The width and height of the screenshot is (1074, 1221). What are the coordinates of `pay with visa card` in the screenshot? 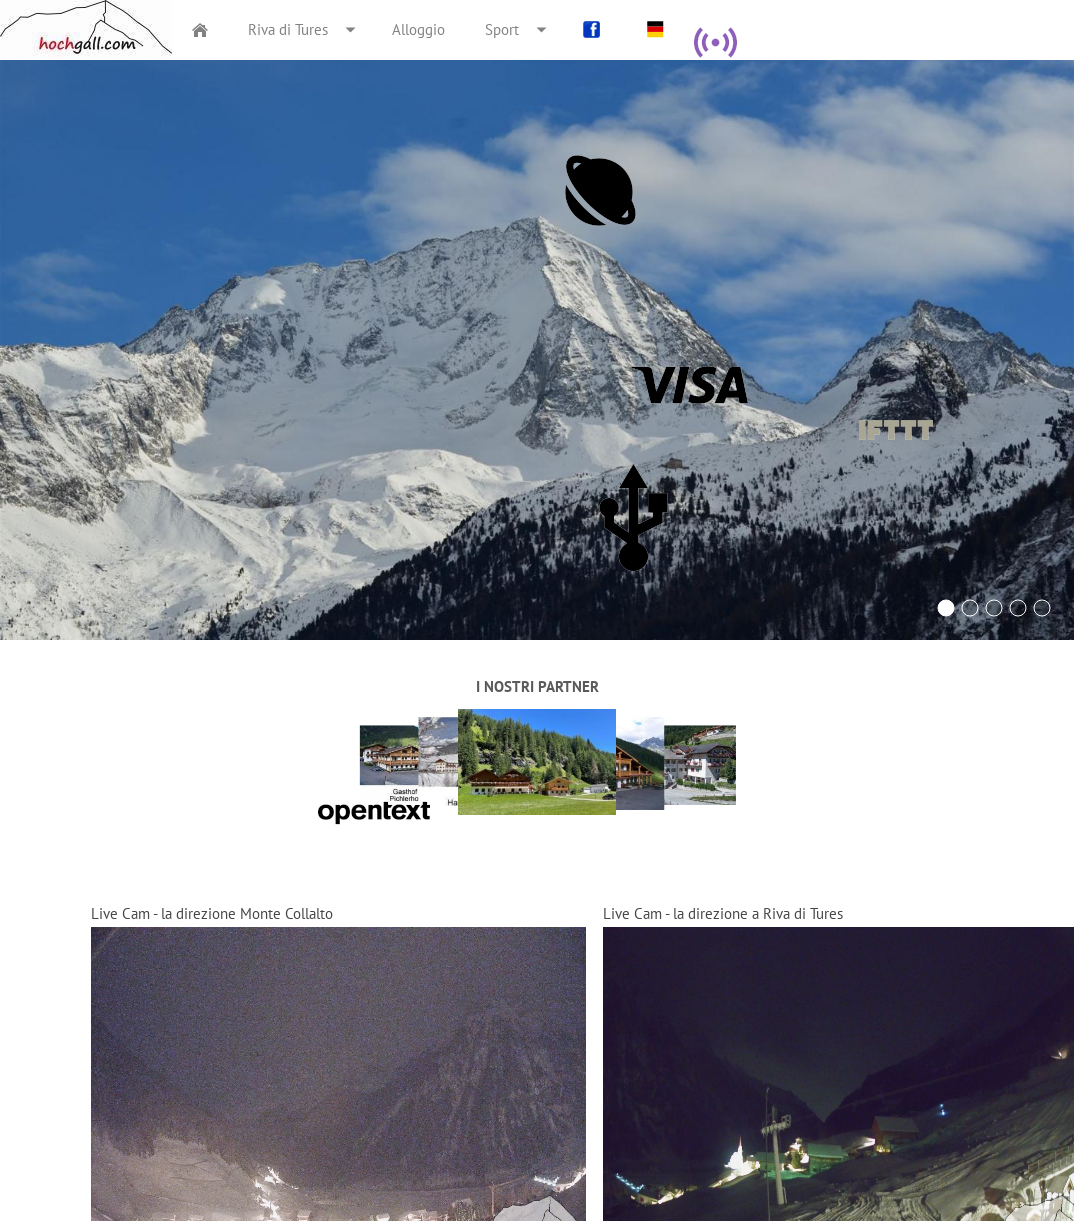 It's located at (690, 385).